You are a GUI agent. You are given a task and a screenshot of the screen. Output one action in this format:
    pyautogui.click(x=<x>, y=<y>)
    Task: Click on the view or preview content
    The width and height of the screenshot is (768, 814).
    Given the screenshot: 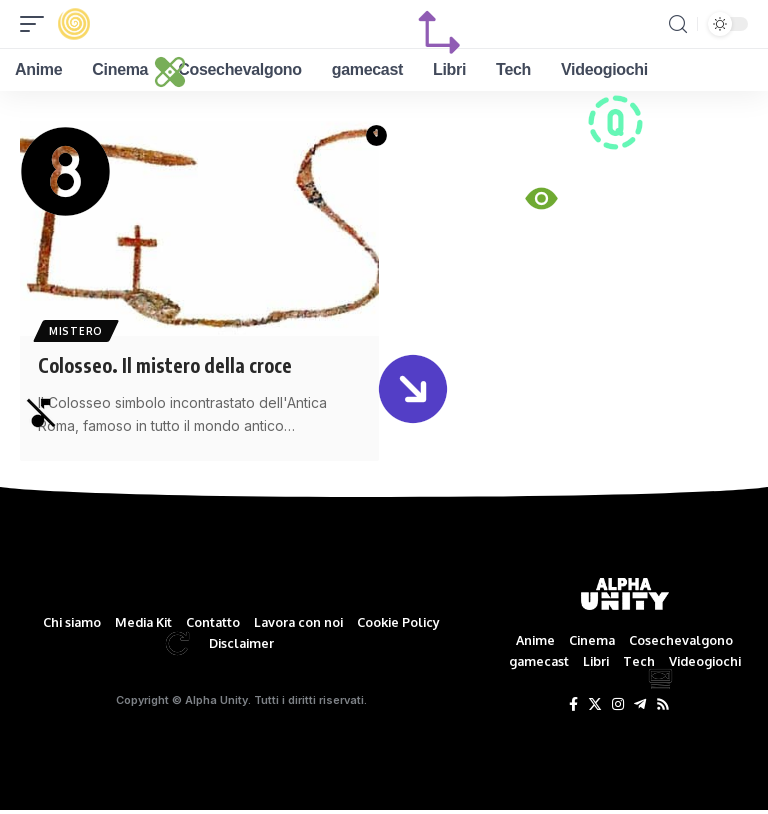 What is the action you would take?
    pyautogui.click(x=541, y=198)
    